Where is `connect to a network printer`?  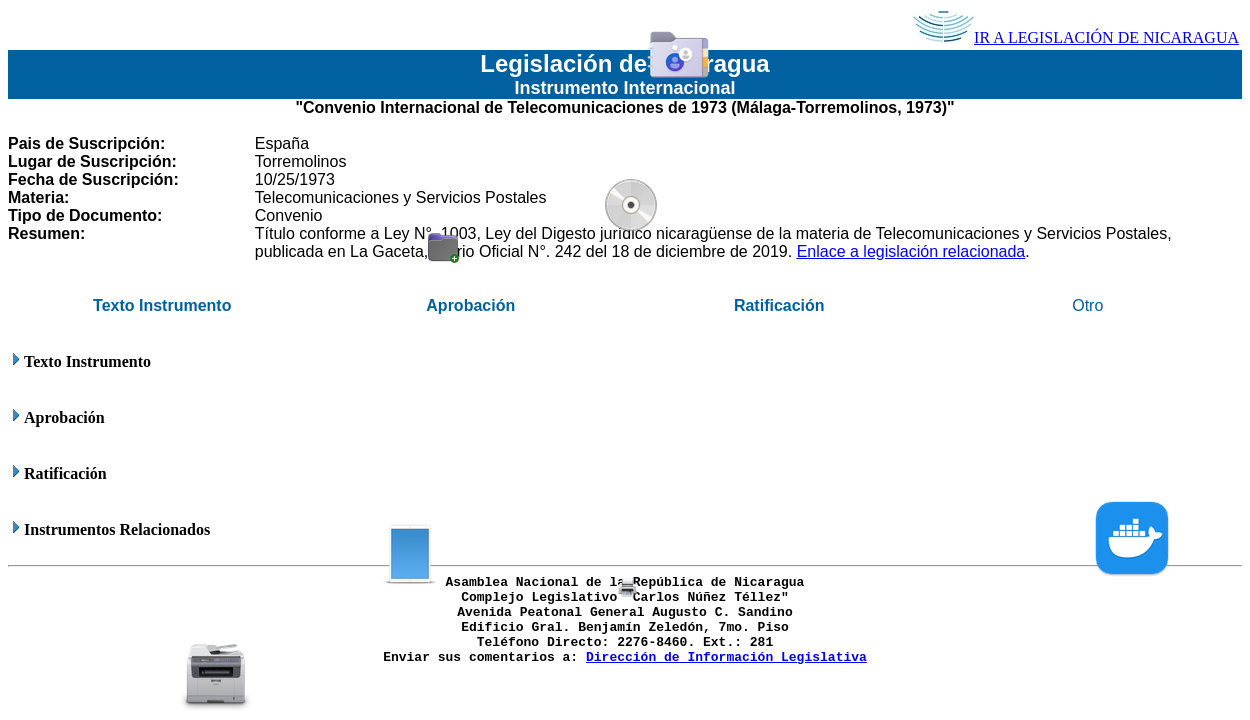 connect to a network printer is located at coordinates (215, 673).